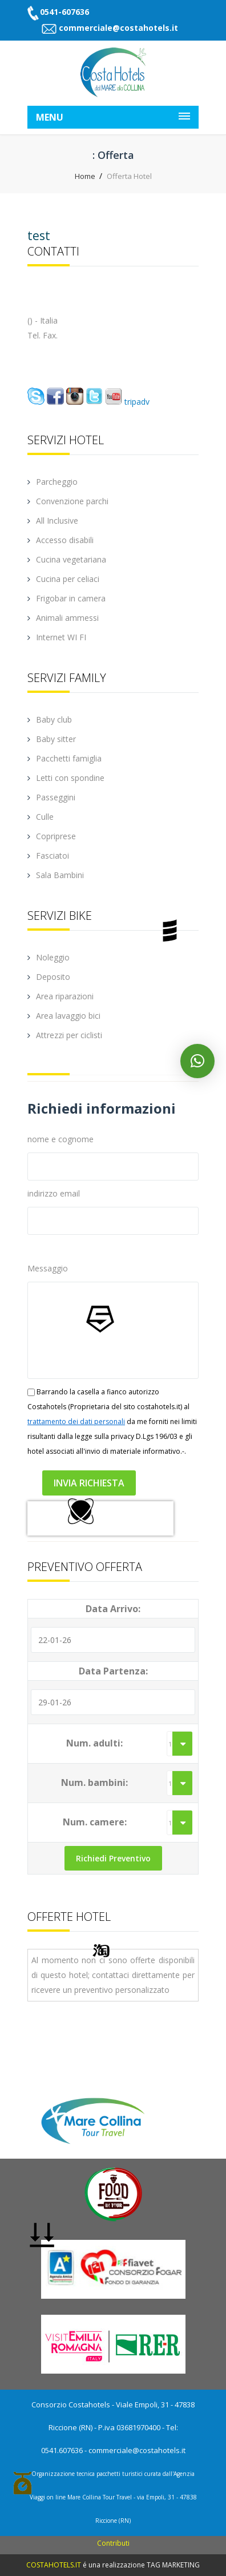 The height and width of the screenshot is (2576, 226). Describe the element at coordinates (22, 2483) in the screenshot. I see `view weight or measurement settings` at that location.